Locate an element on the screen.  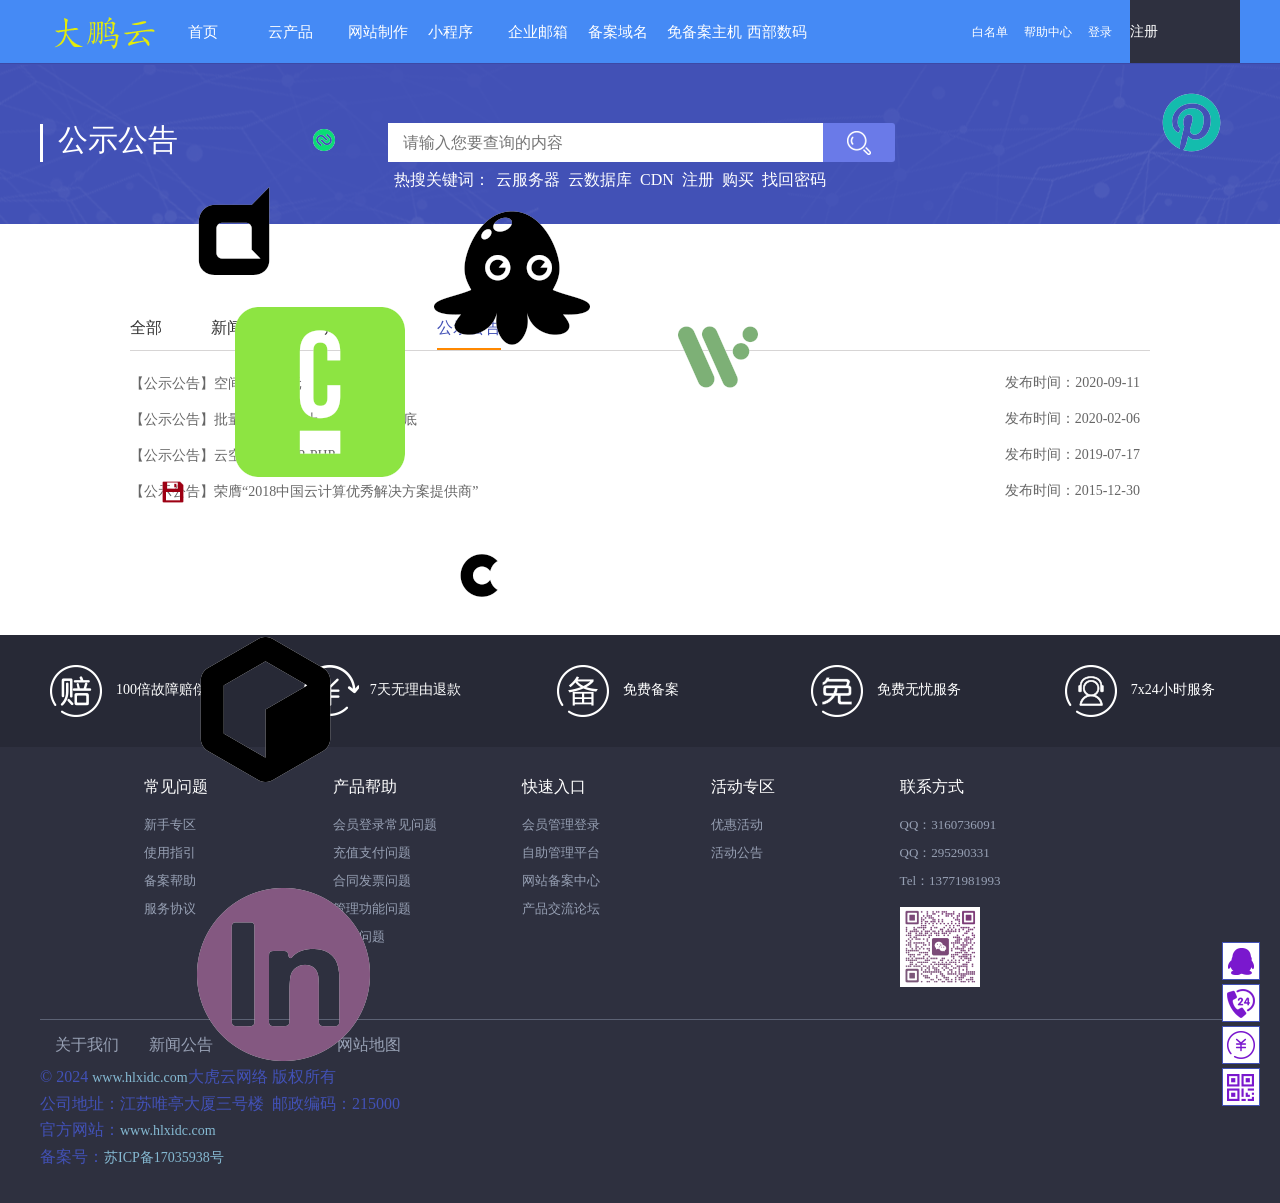
save current file or document is located at coordinates (173, 492).